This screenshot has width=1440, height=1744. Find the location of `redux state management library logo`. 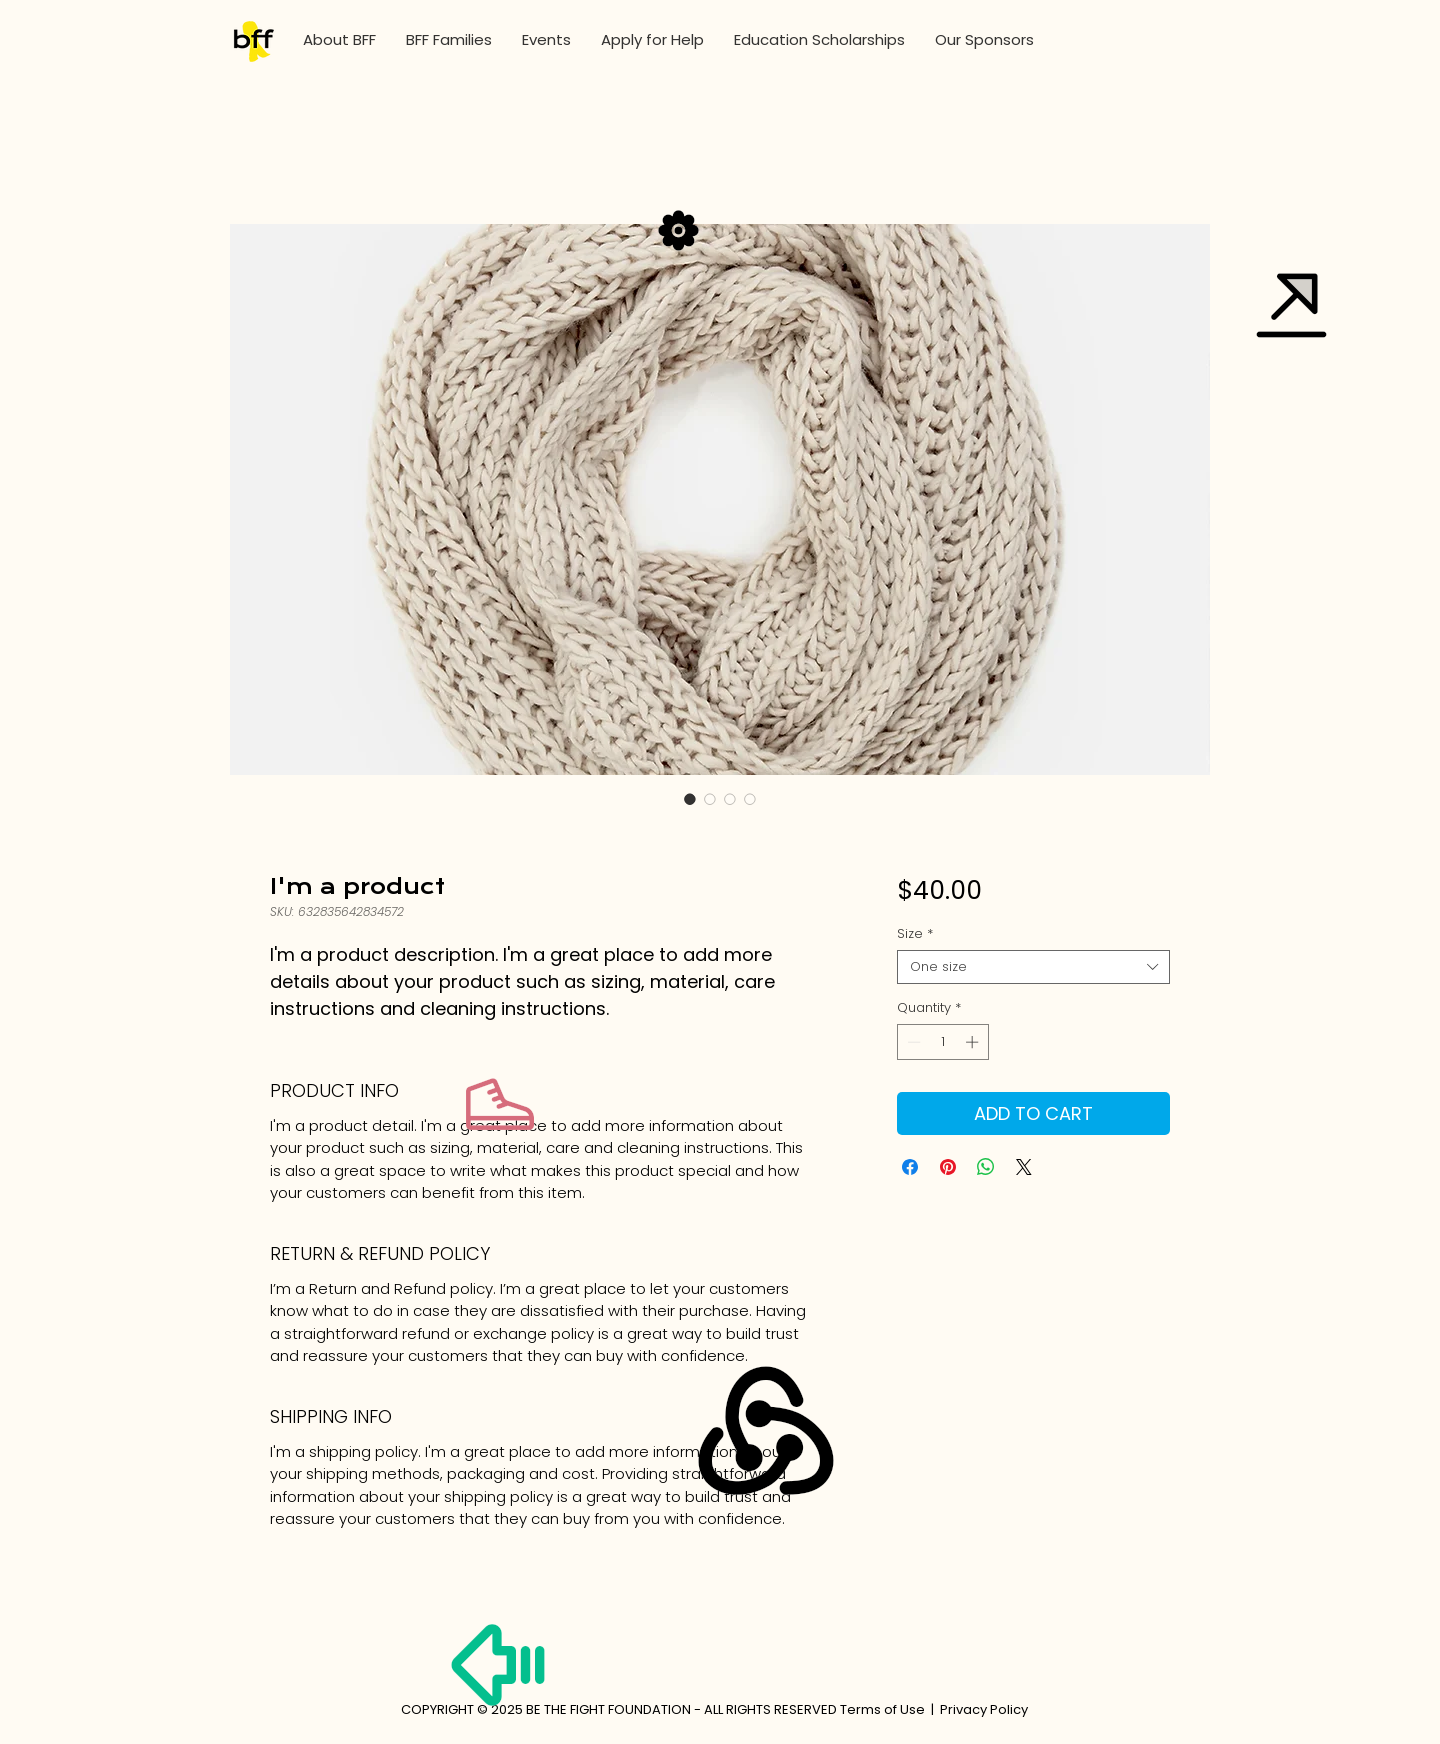

redux state management library logo is located at coordinates (766, 1434).